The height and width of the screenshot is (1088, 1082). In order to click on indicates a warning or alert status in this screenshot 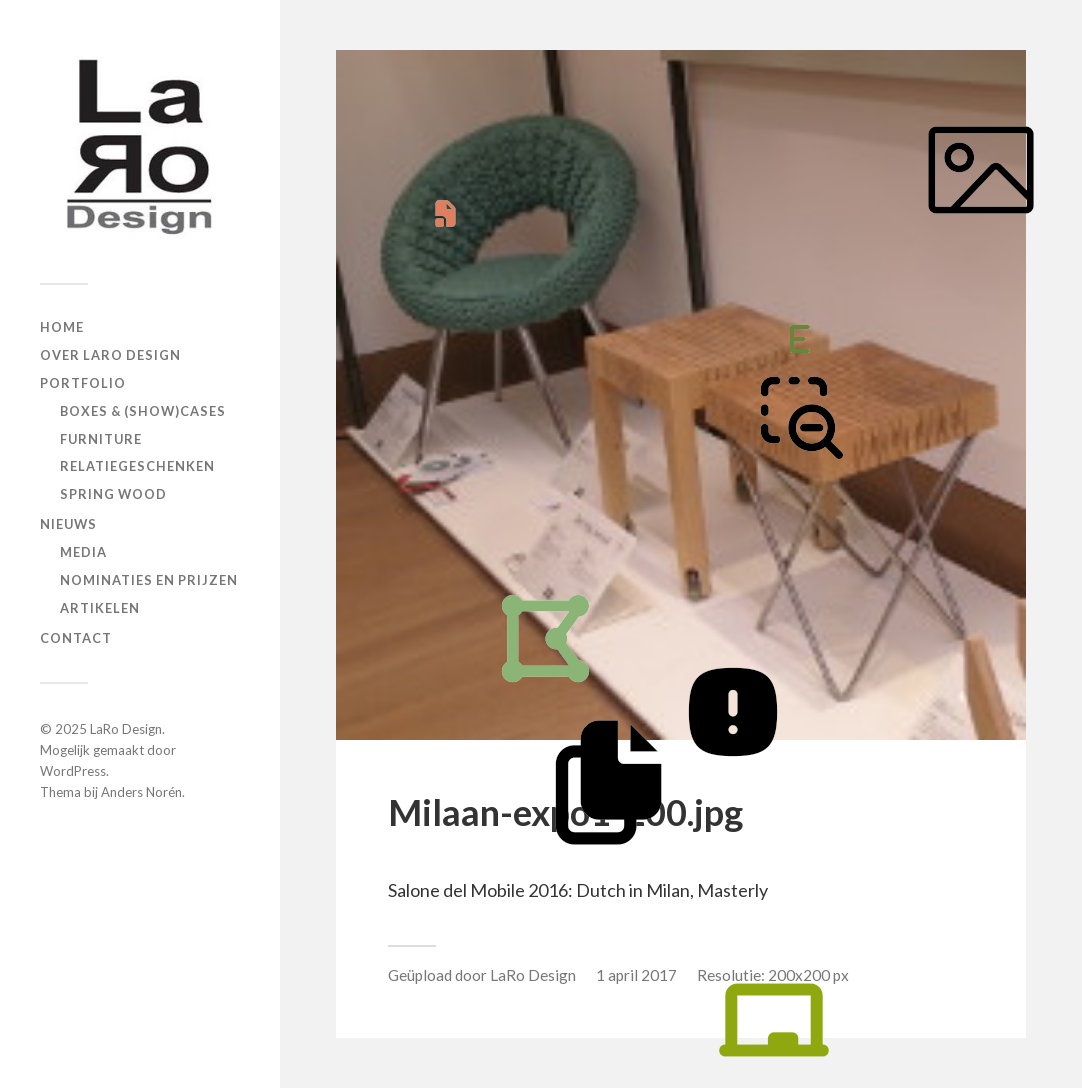, I will do `click(733, 712)`.